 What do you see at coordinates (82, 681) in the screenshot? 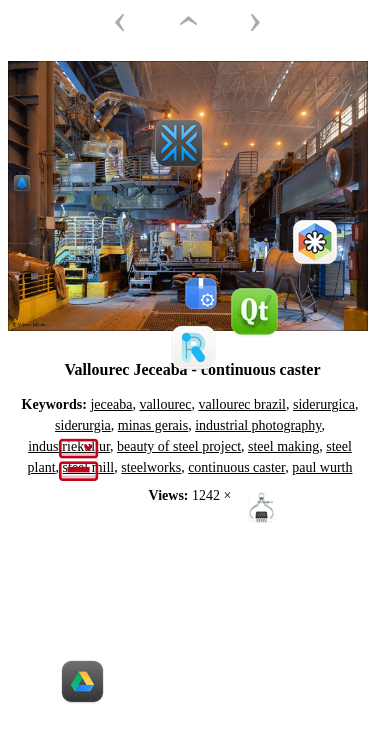
I see `open Google Drive app` at bounding box center [82, 681].